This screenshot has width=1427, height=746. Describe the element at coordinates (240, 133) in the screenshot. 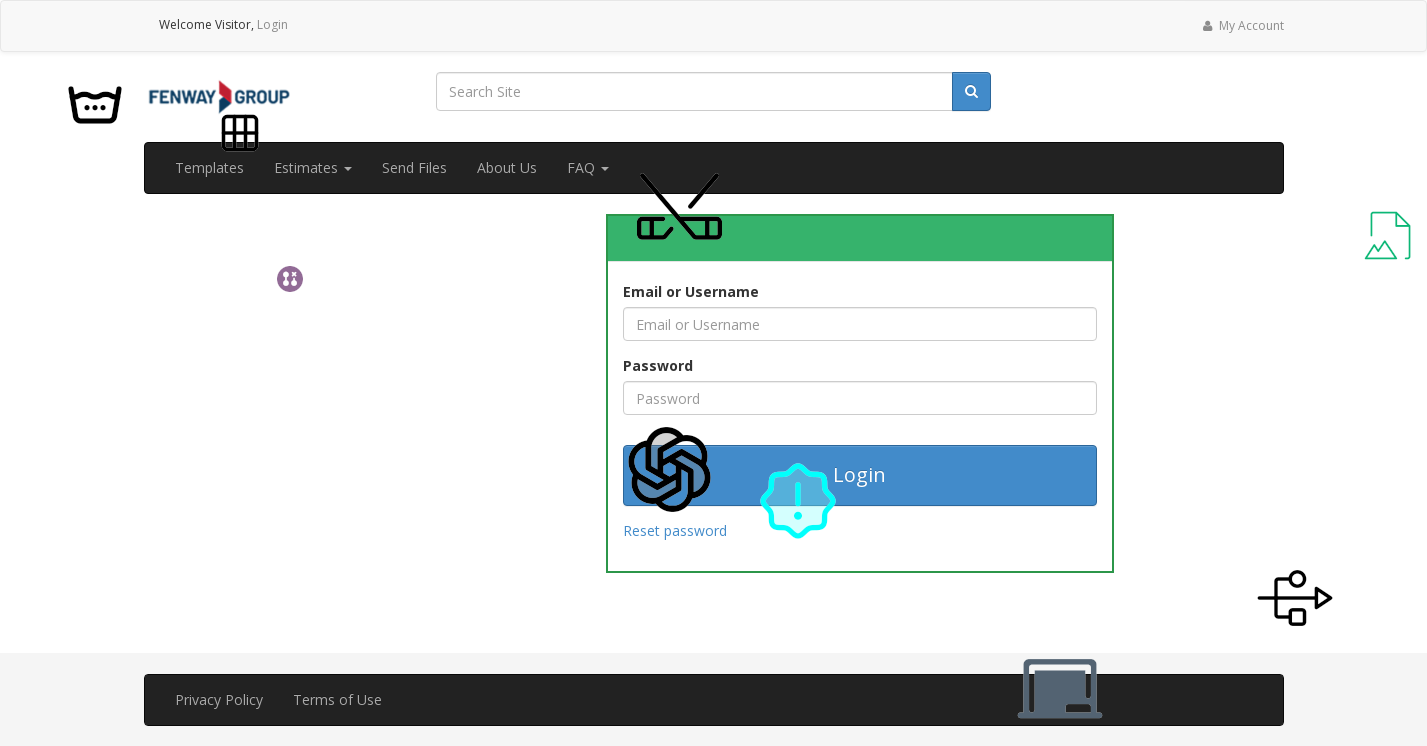

I see `switch to grid view layout` at that location.